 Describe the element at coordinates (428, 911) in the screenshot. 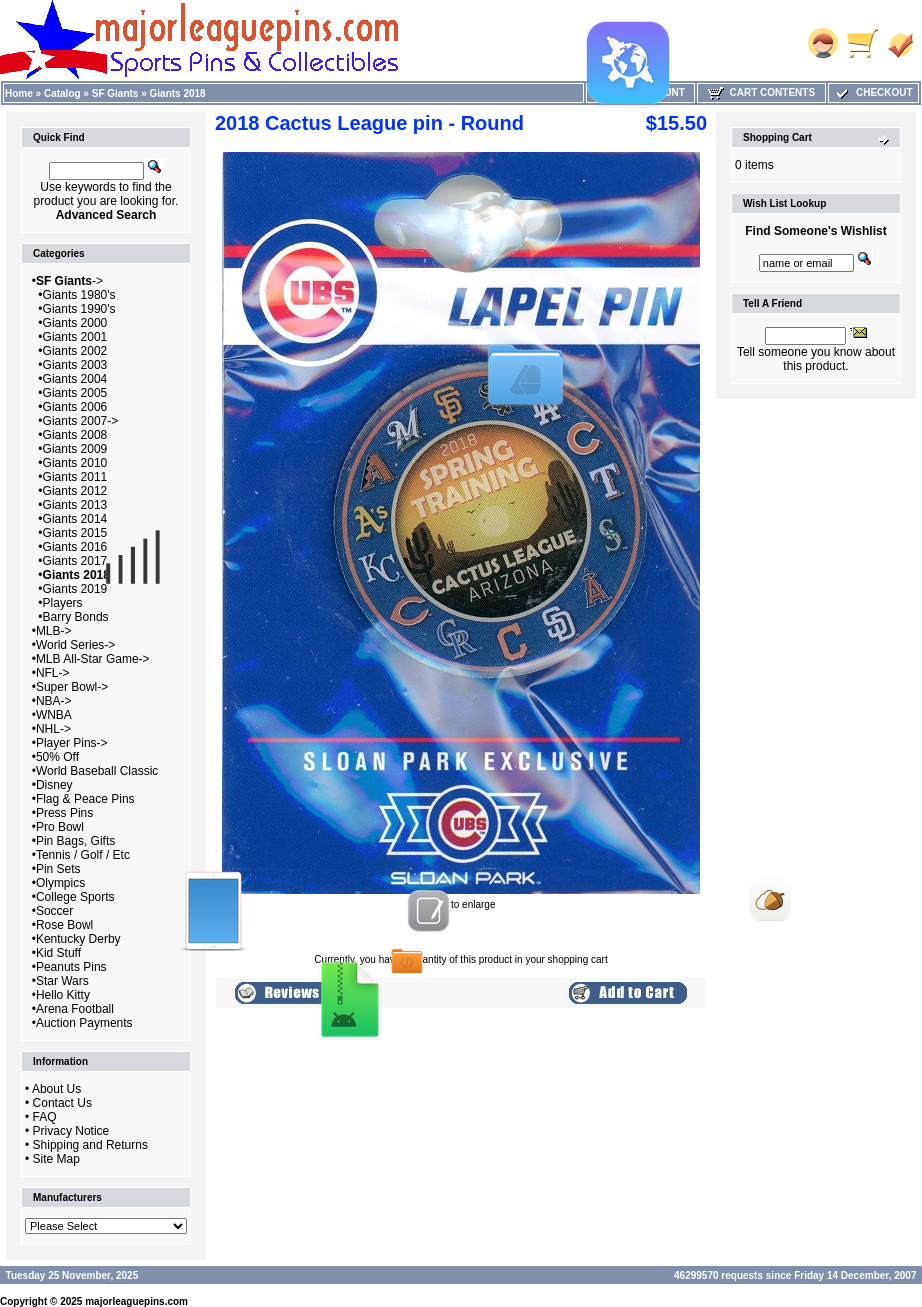

I see `open composer preferences` at that location.